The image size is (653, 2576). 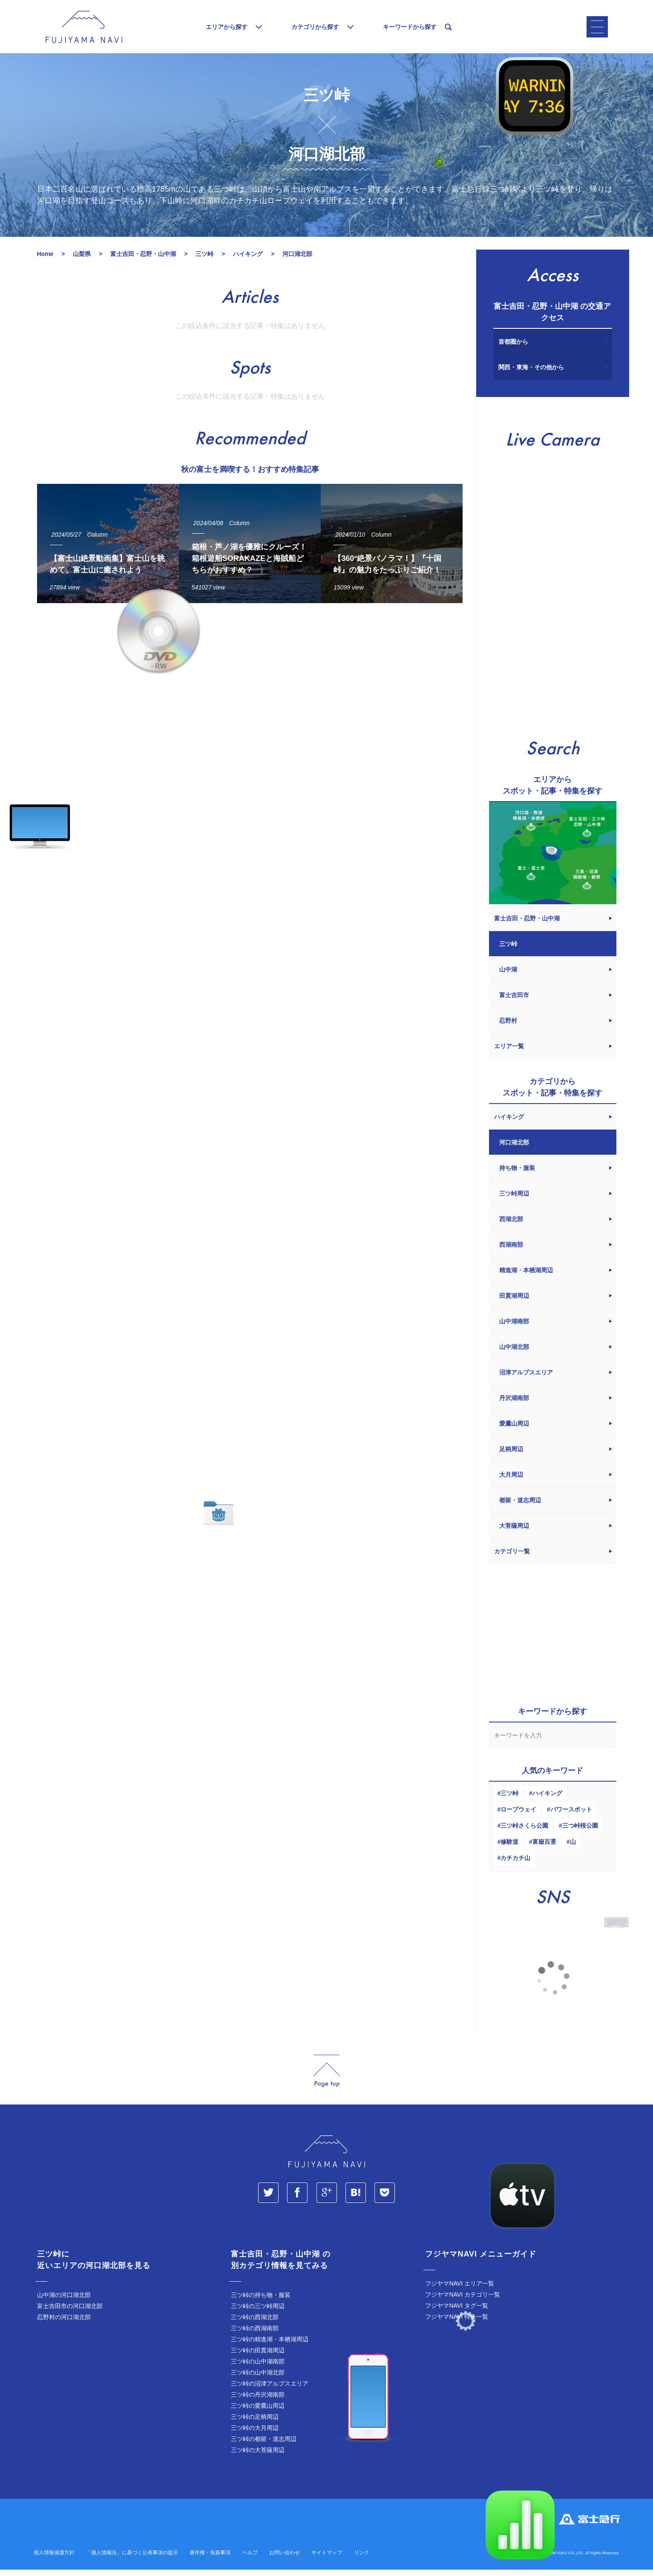 I want to click on indicates a symbolic link or shortcut to another file, so click(x=438, y=162).